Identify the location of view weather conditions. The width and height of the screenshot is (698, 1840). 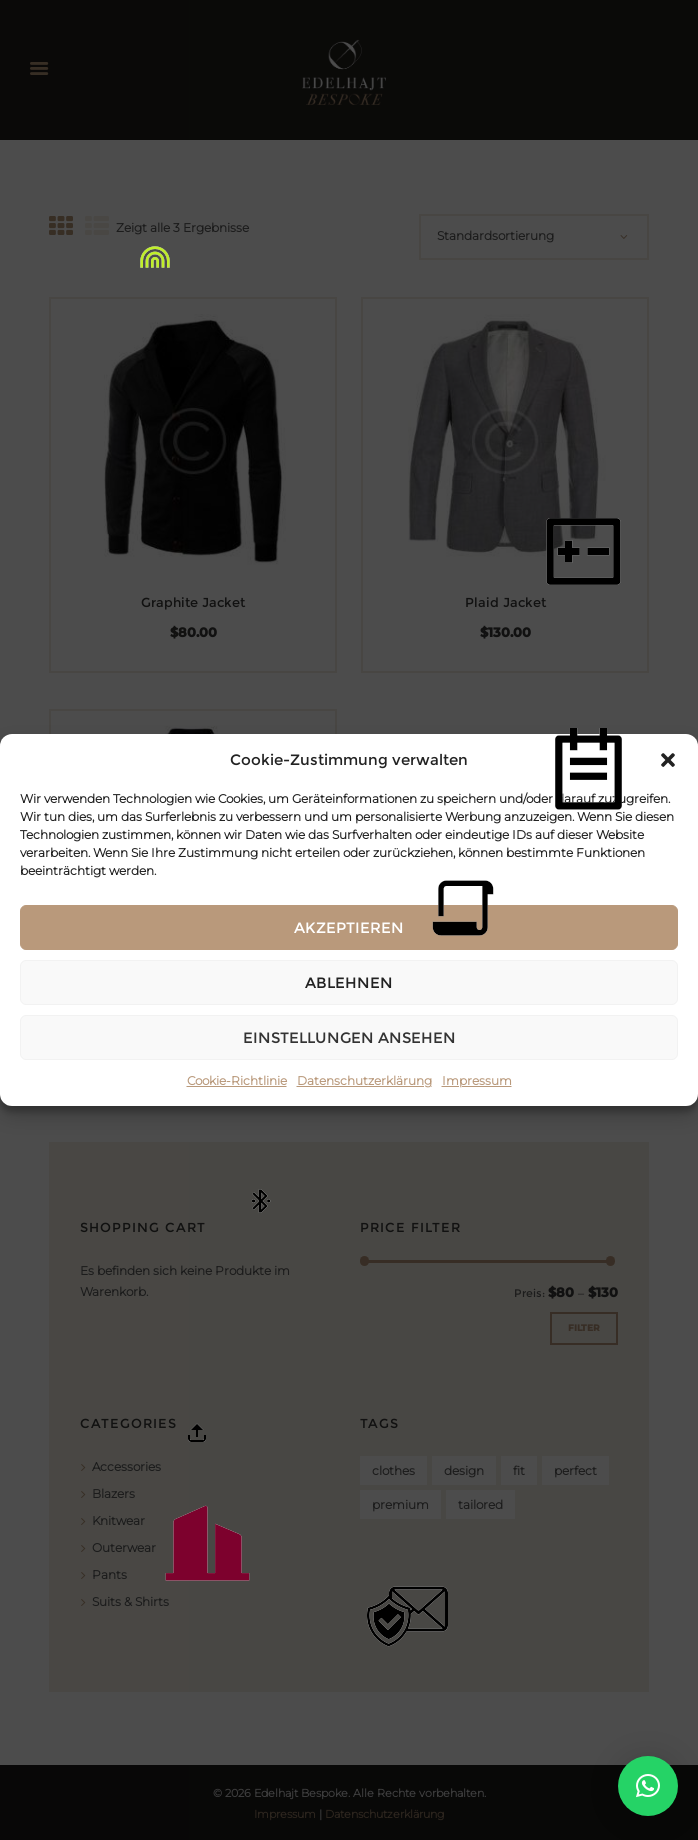
(155, 257).